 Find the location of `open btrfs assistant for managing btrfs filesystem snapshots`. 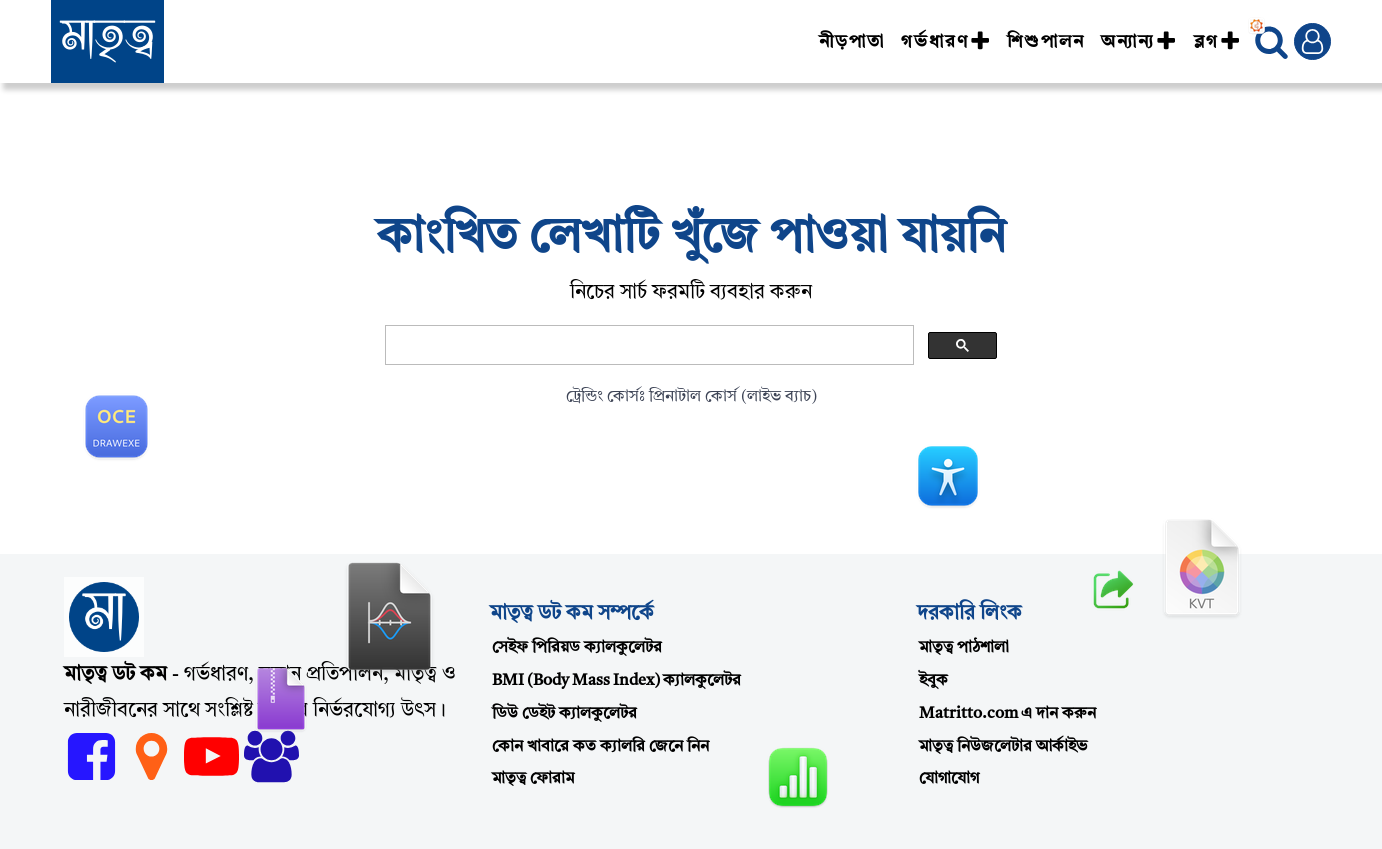

open btrfs assistant for managing btrfs filesystem snapshots is located at coordinates (1256, 25).